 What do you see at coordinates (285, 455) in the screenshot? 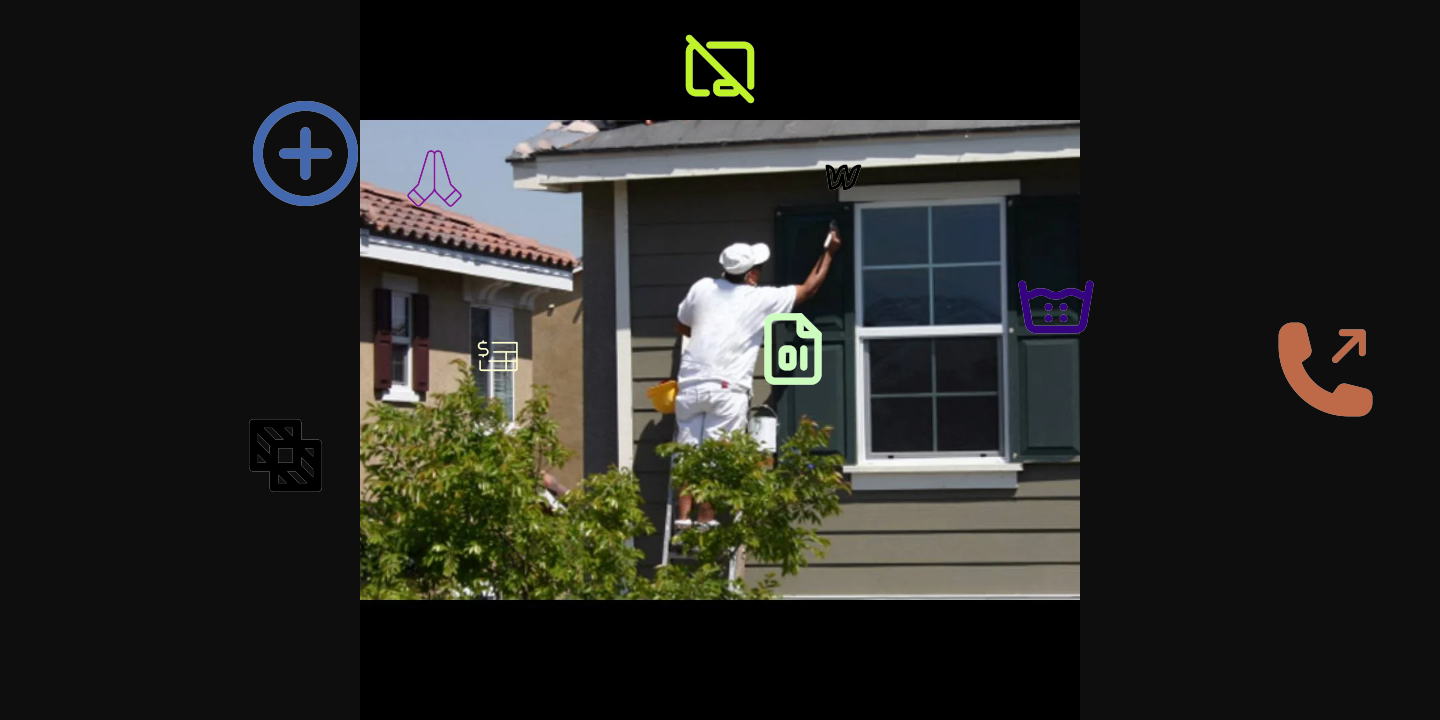
I see `exclude or subtract overlapping areas` at bounding box center [285, 455].